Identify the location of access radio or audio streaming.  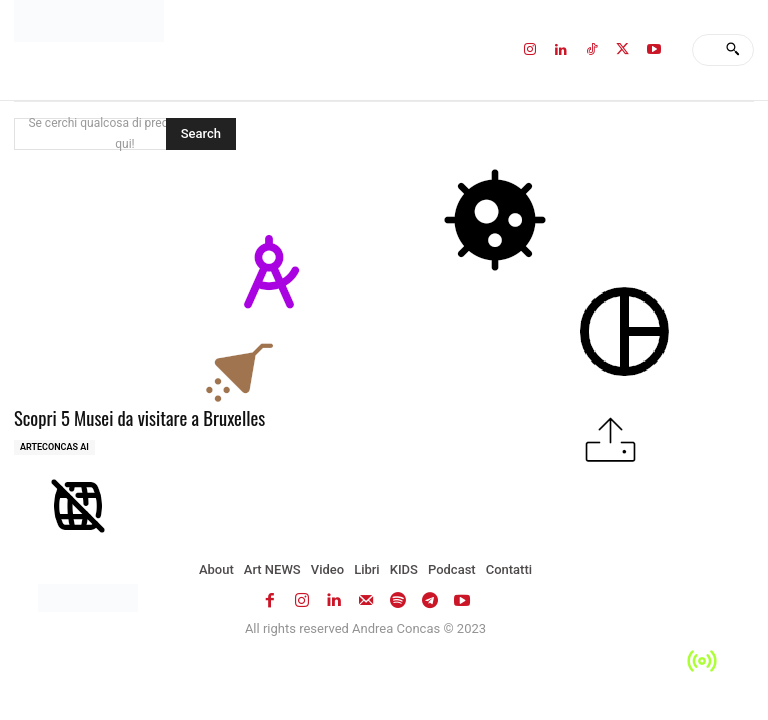
(702, 661).